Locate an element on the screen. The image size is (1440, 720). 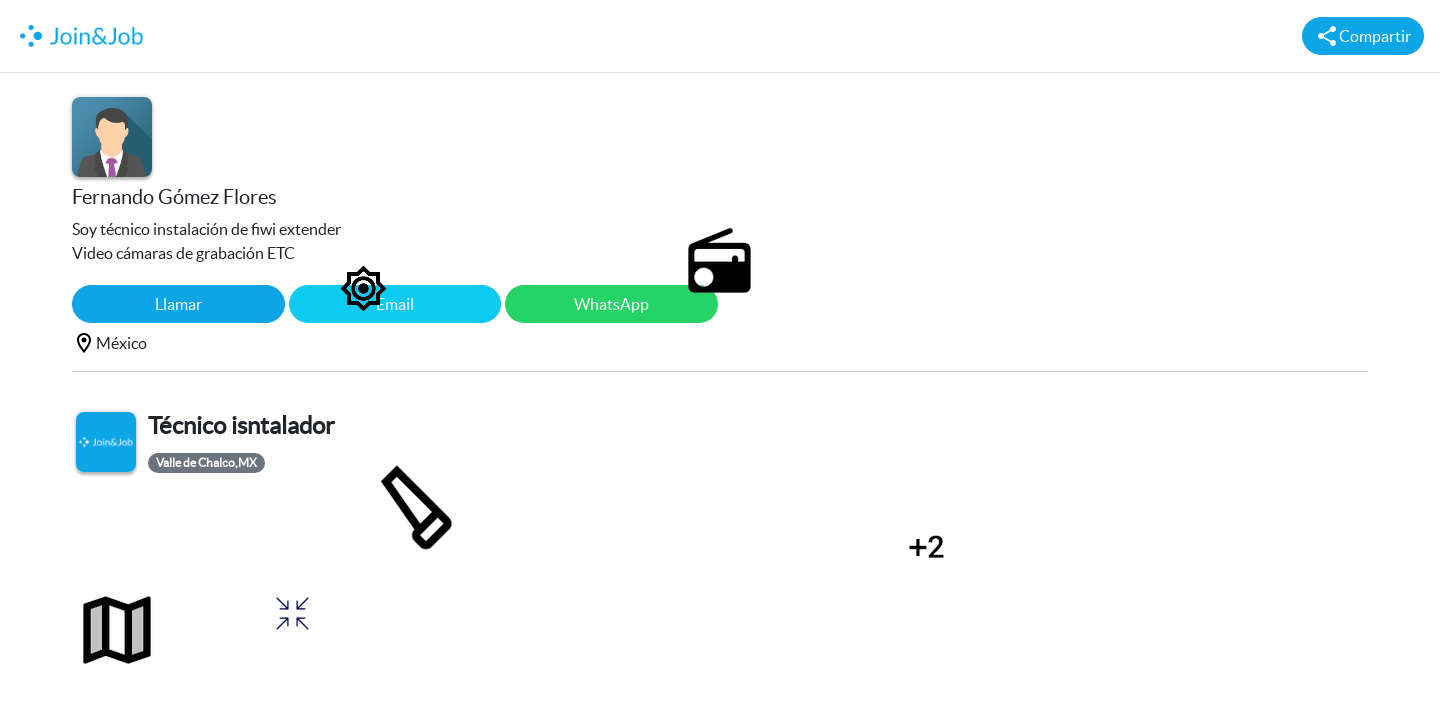
increase exposure by 2 stops in photo editing is located at coordinates (926, 547).